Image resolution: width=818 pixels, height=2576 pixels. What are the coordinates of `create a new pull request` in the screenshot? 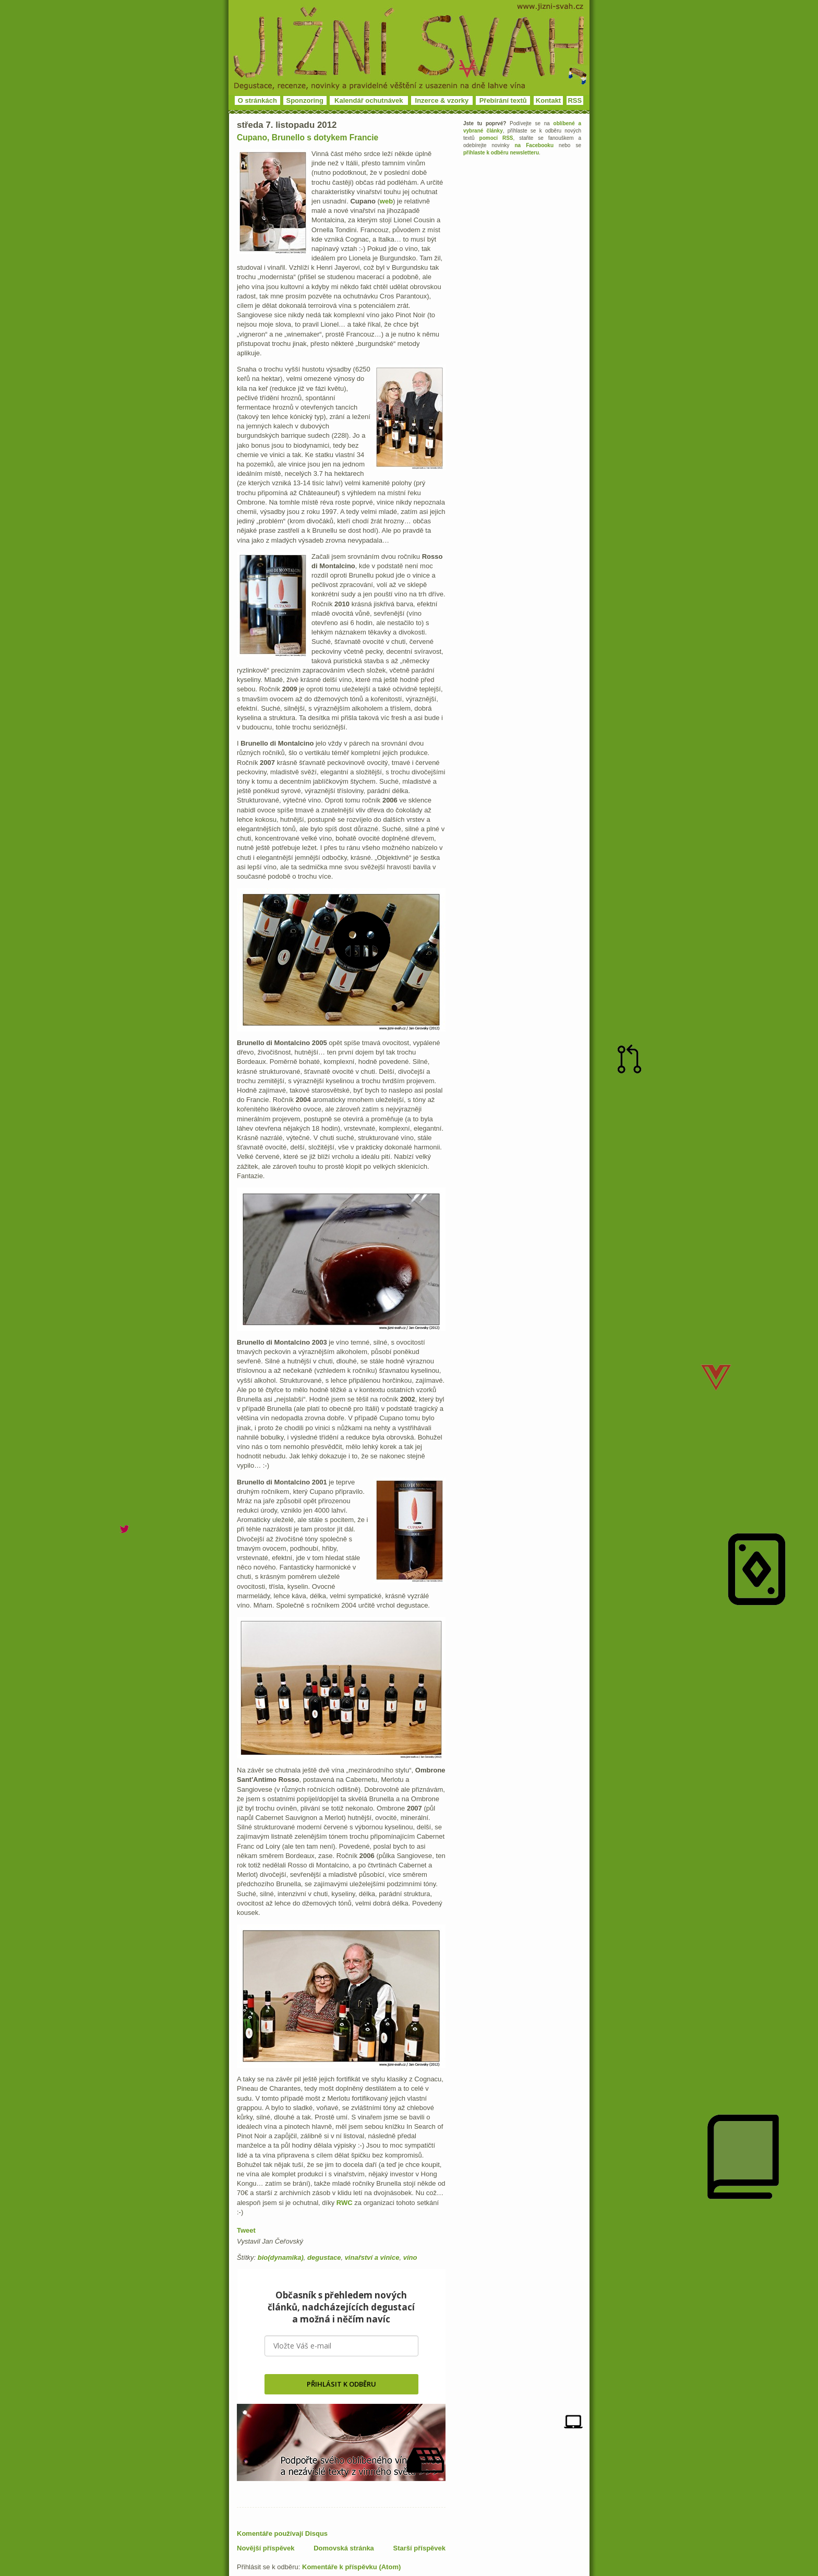 It's located at (629, 1059).